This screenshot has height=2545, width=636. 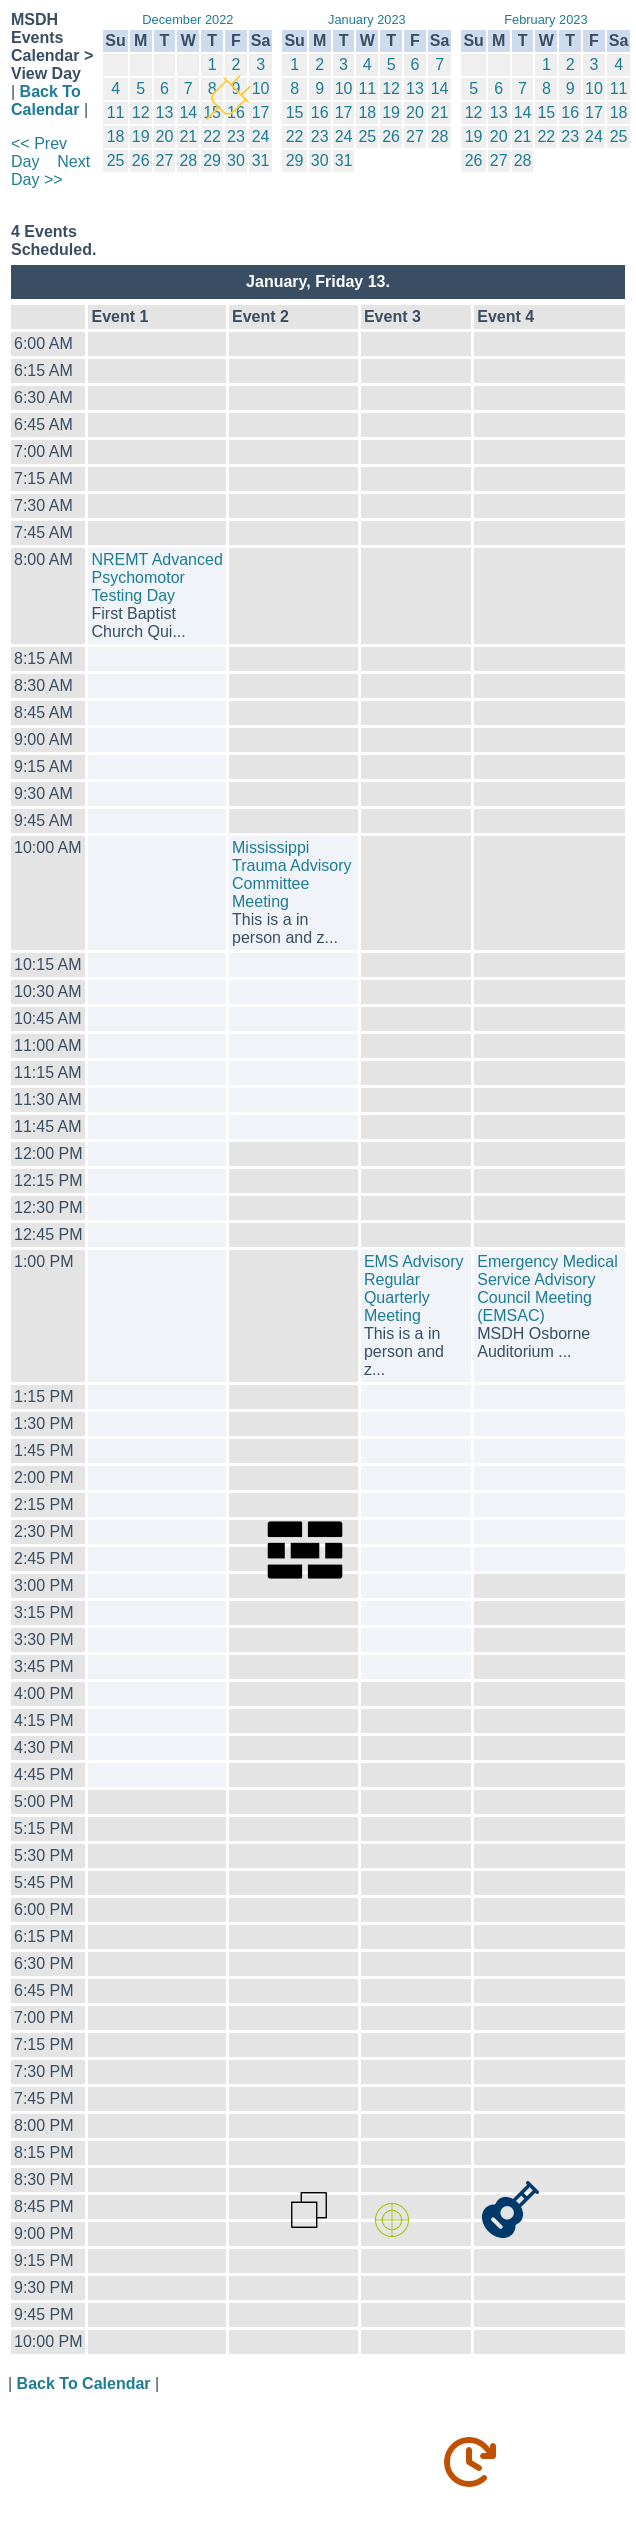 I want to click on connect to a power source, so click(x=227, y=98).